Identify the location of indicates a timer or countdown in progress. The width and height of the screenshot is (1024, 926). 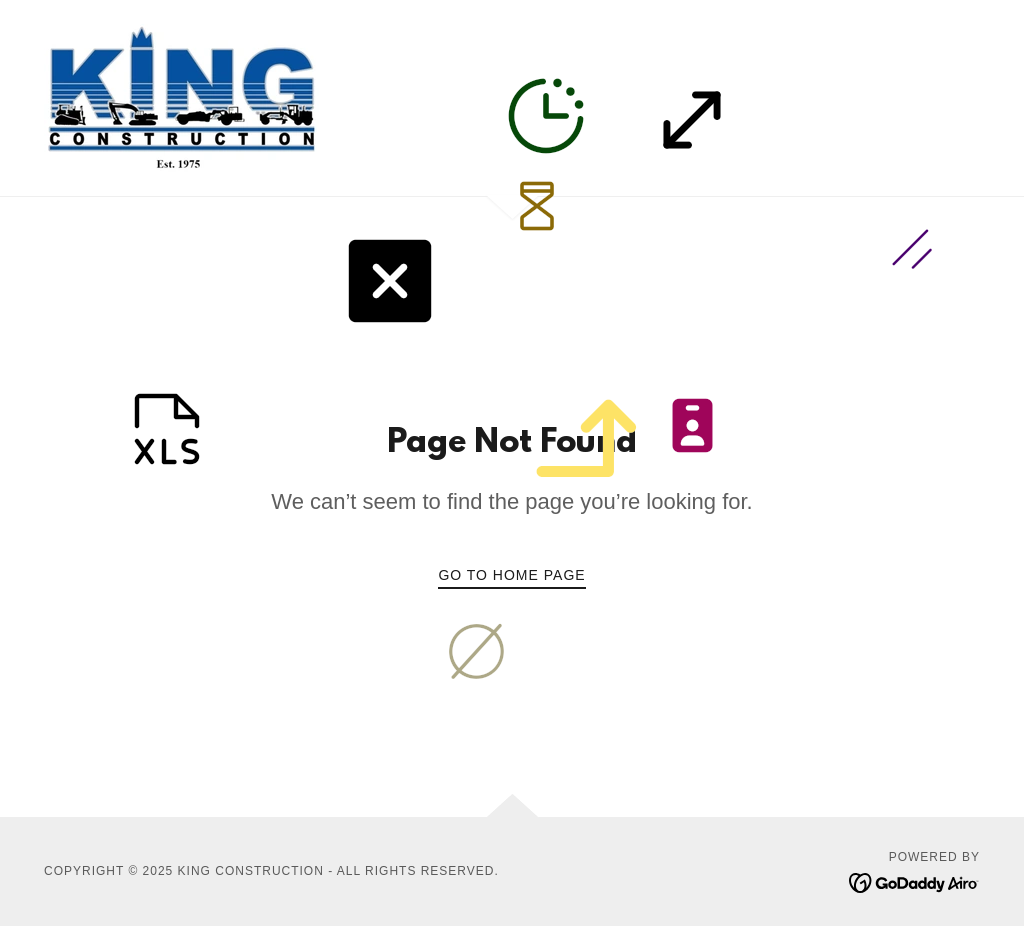
(537, 206).